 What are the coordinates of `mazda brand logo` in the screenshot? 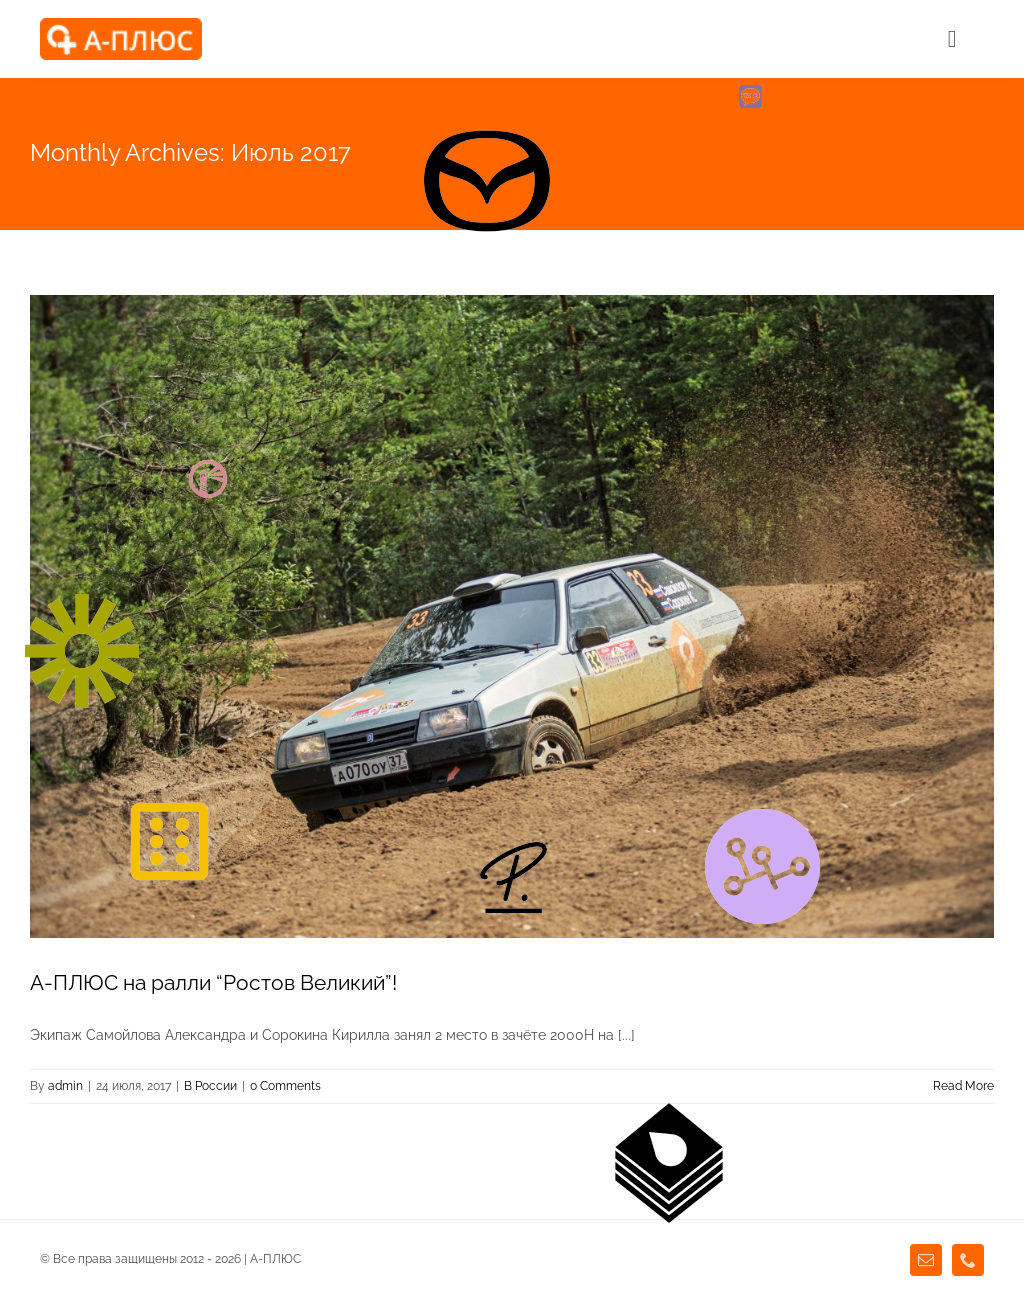 It's located at (487, 181).